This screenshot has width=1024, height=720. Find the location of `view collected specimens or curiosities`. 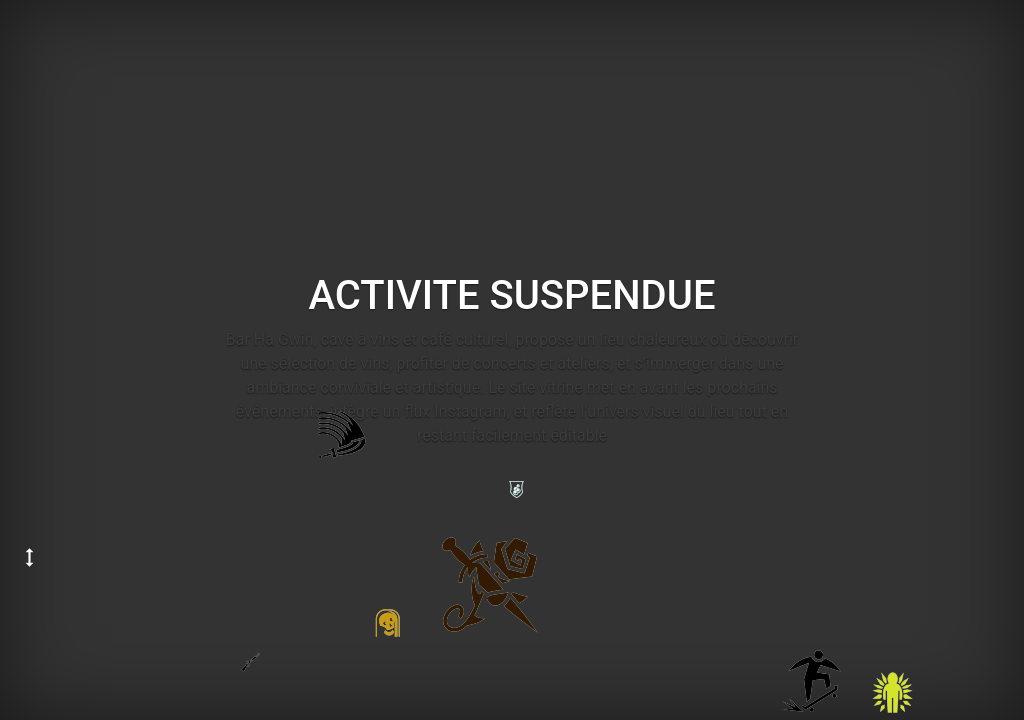

view collected specimens or curiosities is located at coordinates (388, 623).